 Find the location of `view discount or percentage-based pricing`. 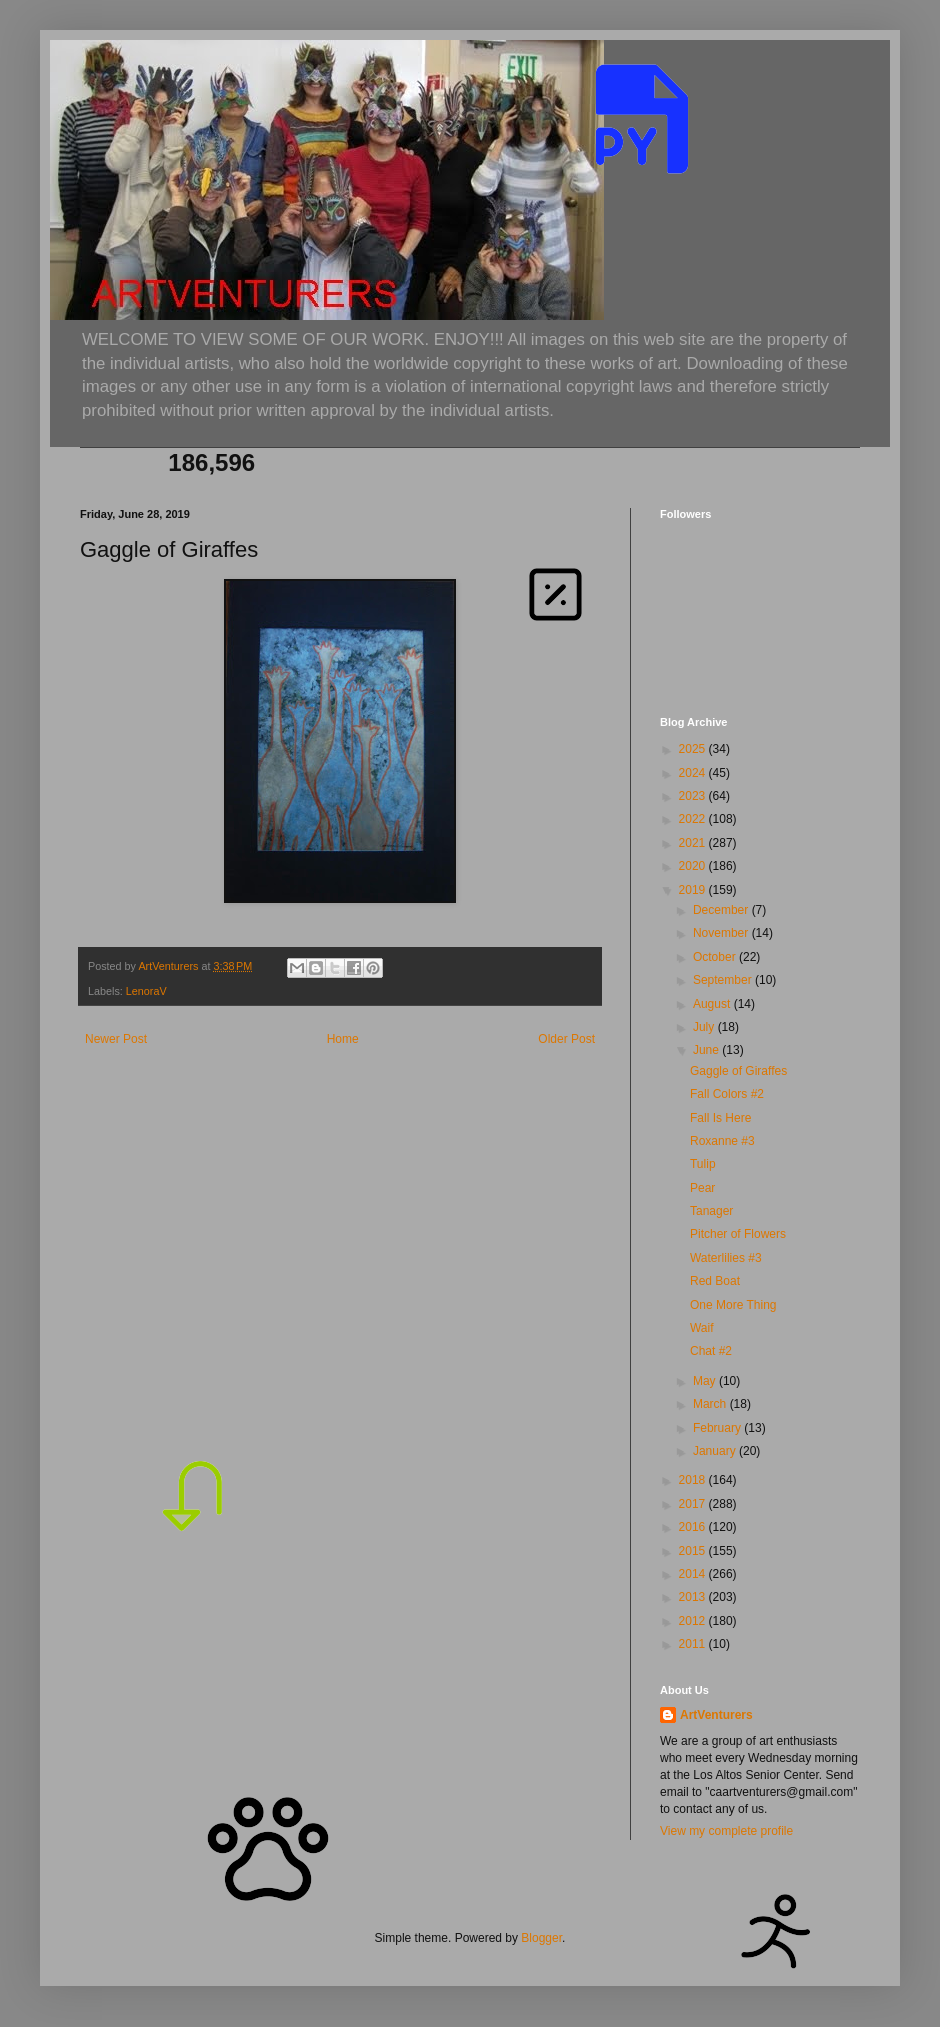

view discount or percentage-based pricing is located at coordinates (555, 594).